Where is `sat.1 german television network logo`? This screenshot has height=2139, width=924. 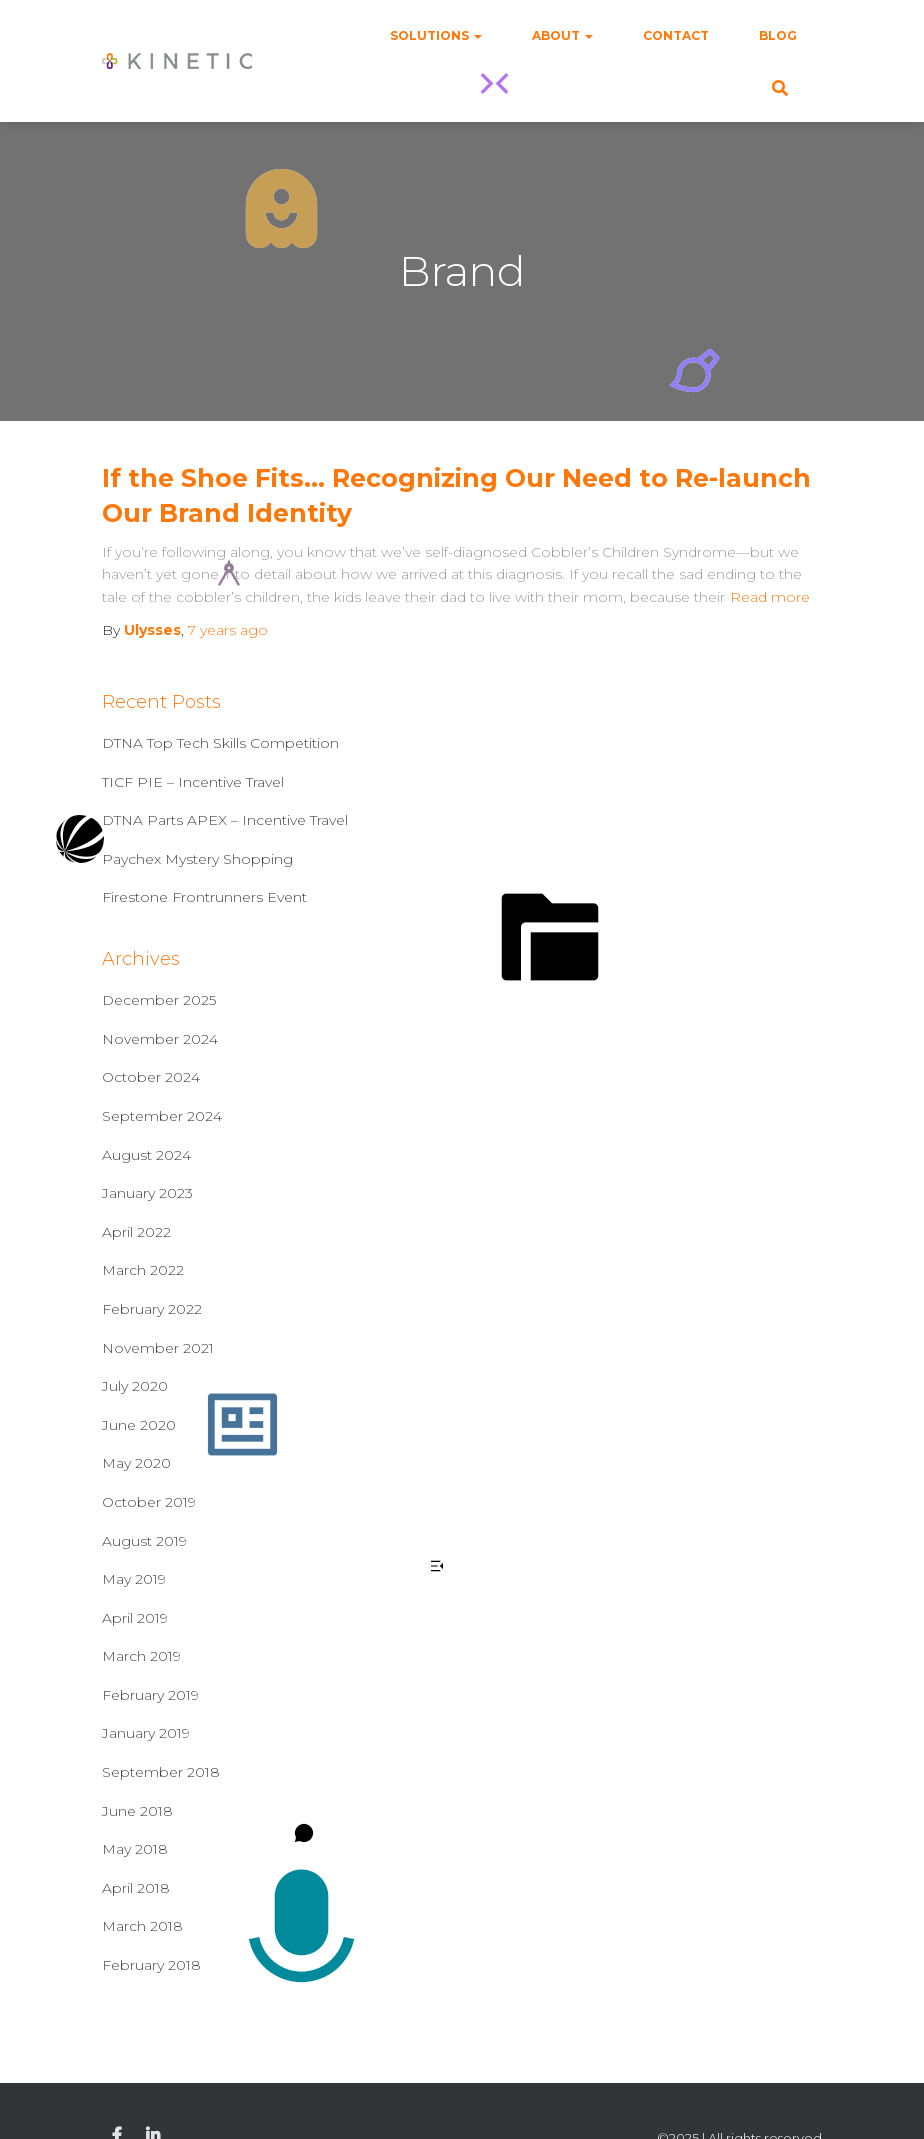
sat.1 german television network logo is located at coordinates (80, 839).